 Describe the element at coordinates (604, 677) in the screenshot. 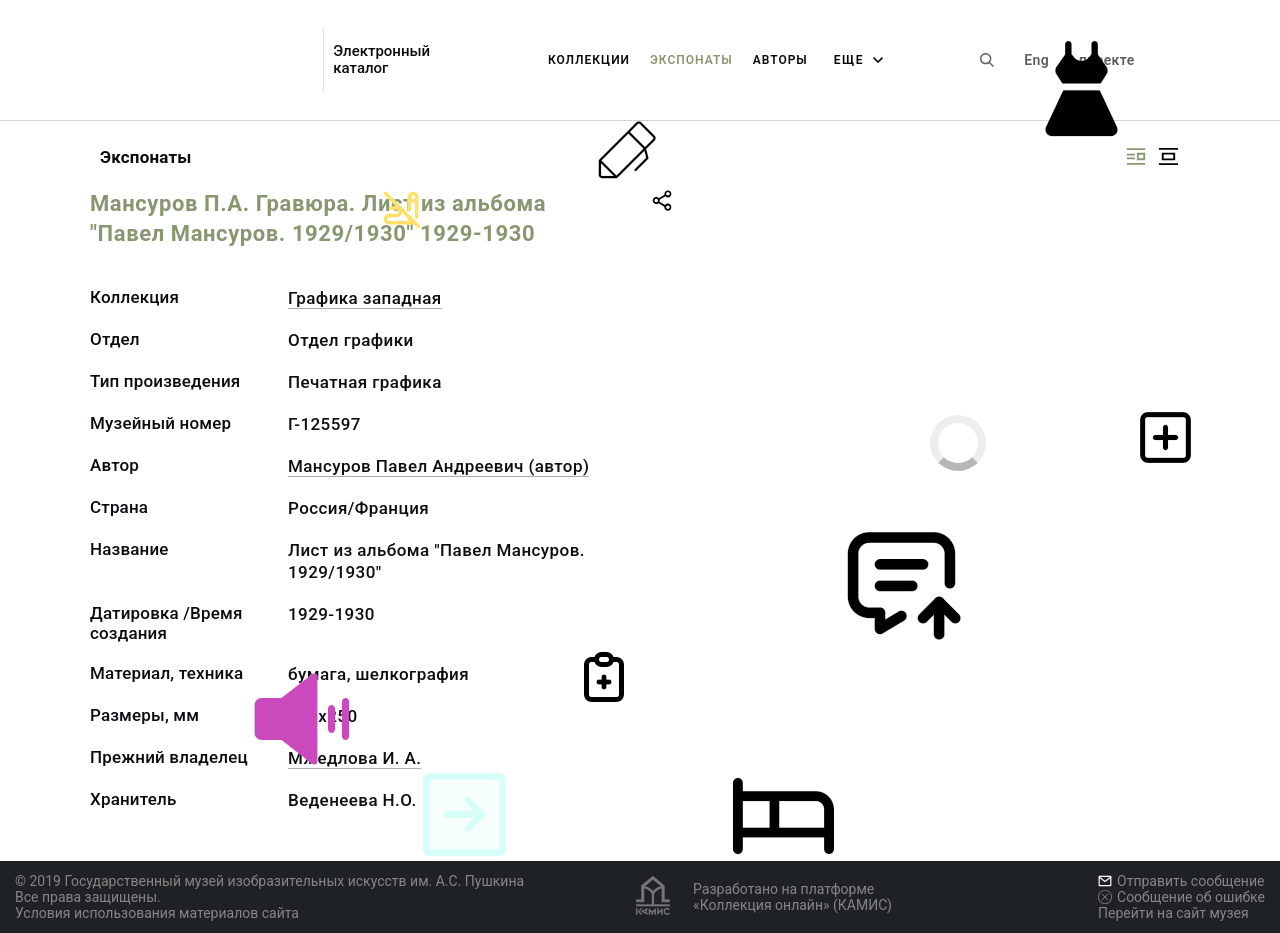

I see `add a new note or item to clipboard` at that location.